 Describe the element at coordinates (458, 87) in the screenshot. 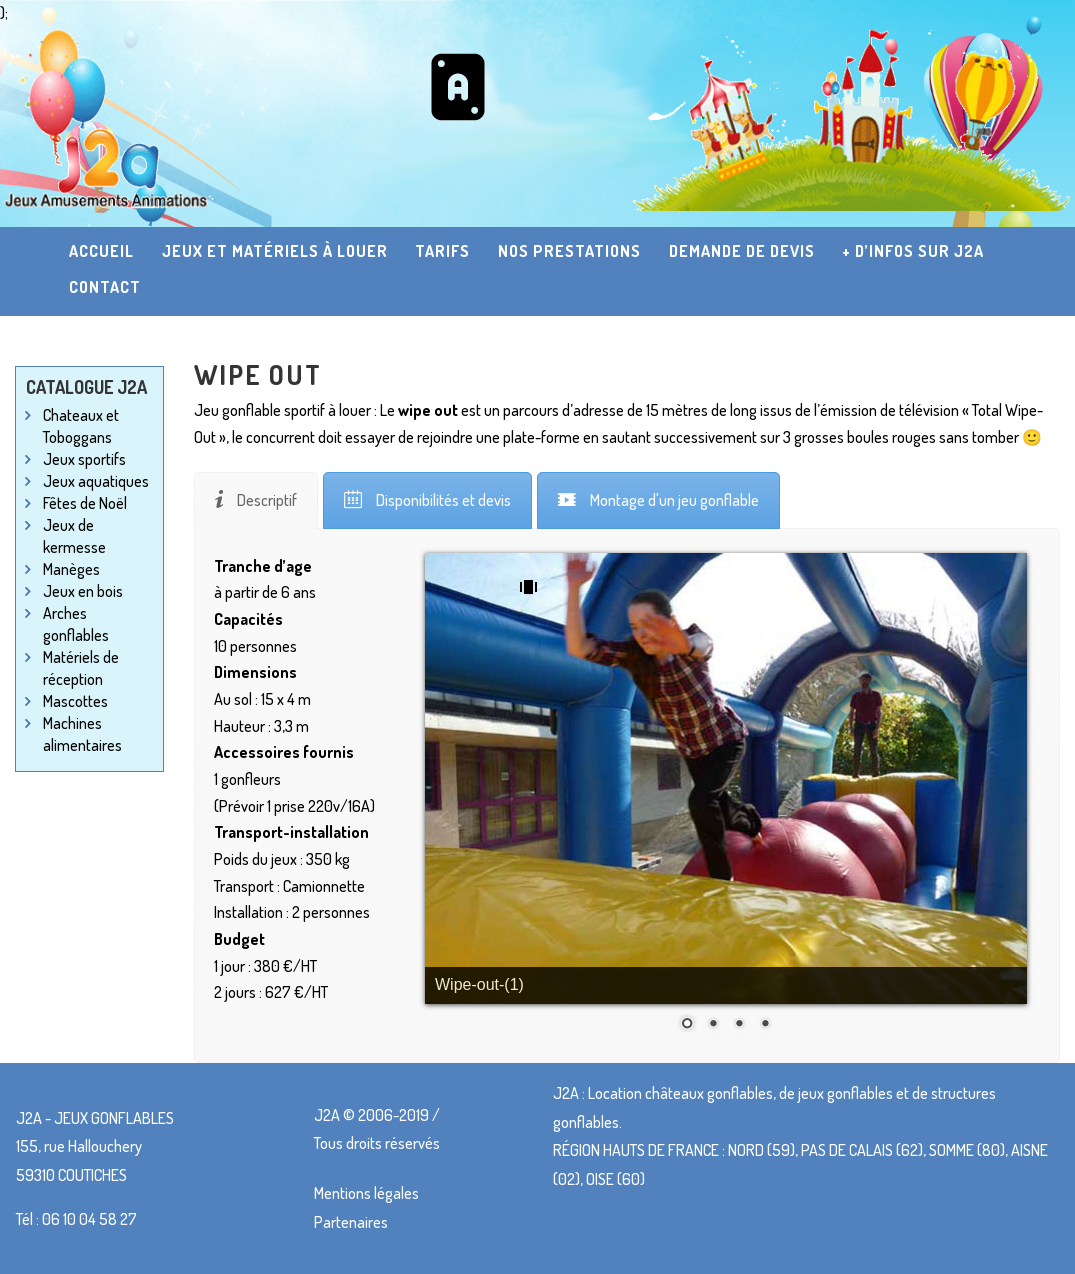

I see `ace playing card in a card game app` at that location.